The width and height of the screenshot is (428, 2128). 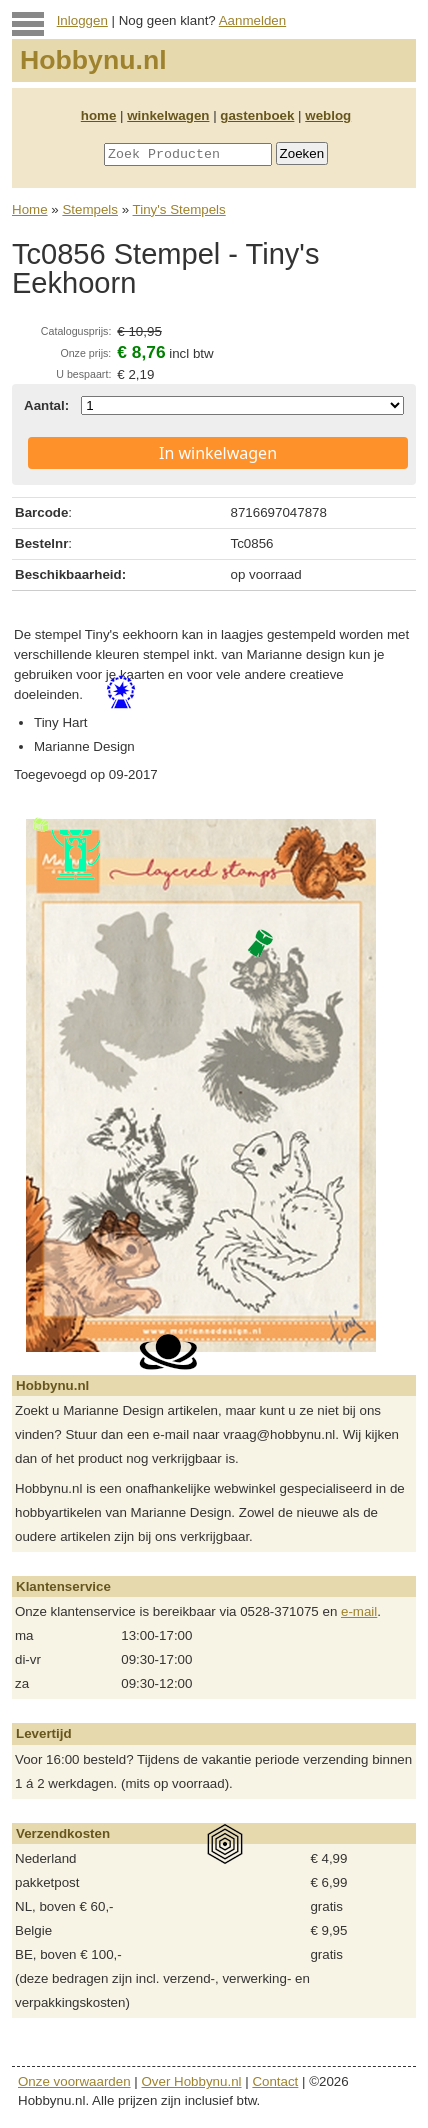 I want to click on enter cryogenic sleep or stasis mode, so click(x=75, y=854).